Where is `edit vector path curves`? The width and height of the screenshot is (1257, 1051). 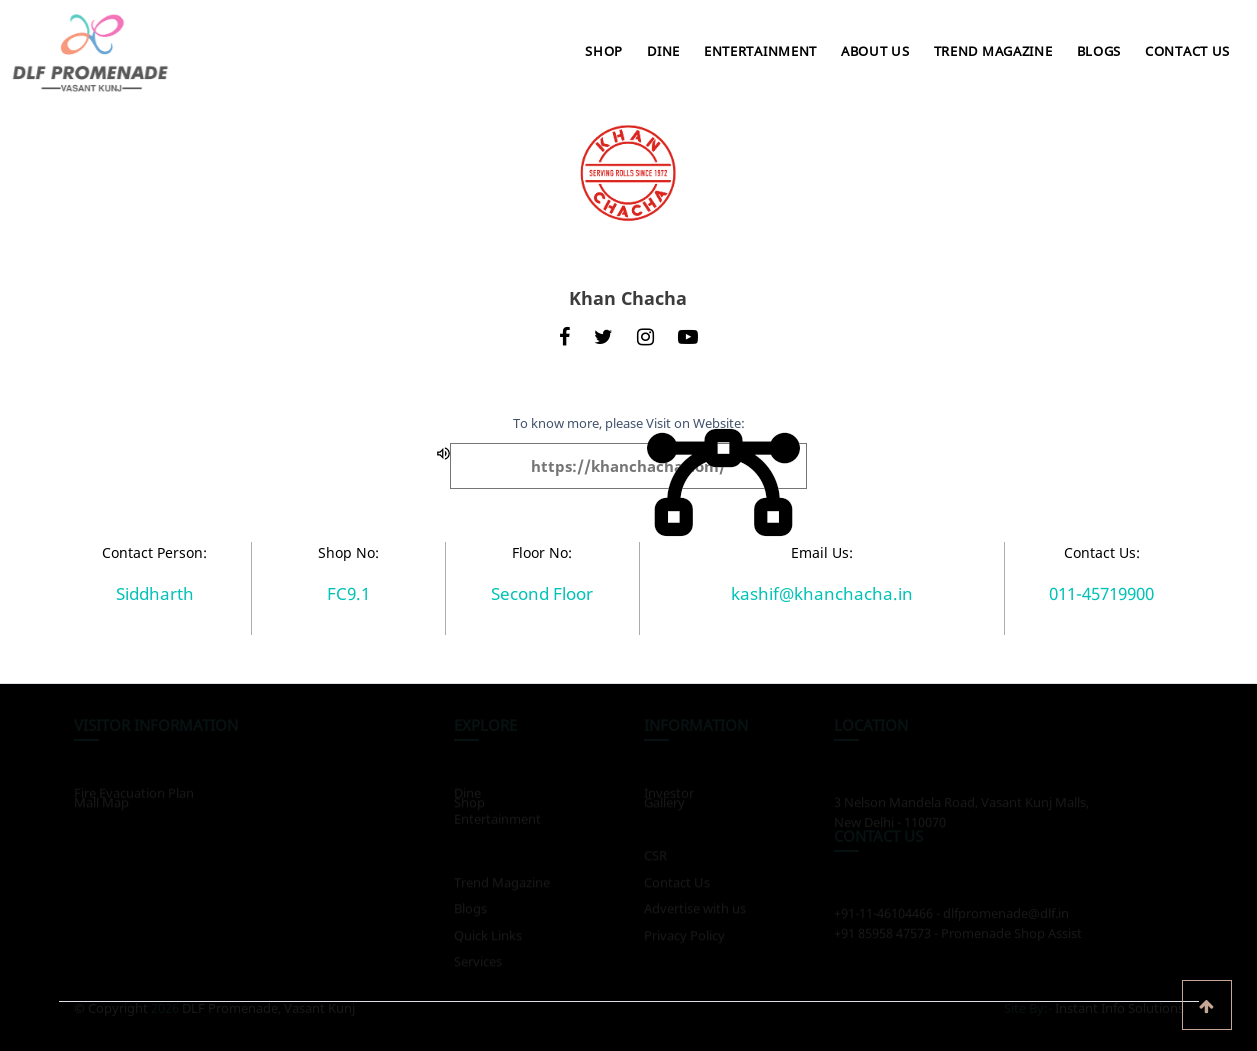 edit vector path curves is located at coordinates (723, 482).